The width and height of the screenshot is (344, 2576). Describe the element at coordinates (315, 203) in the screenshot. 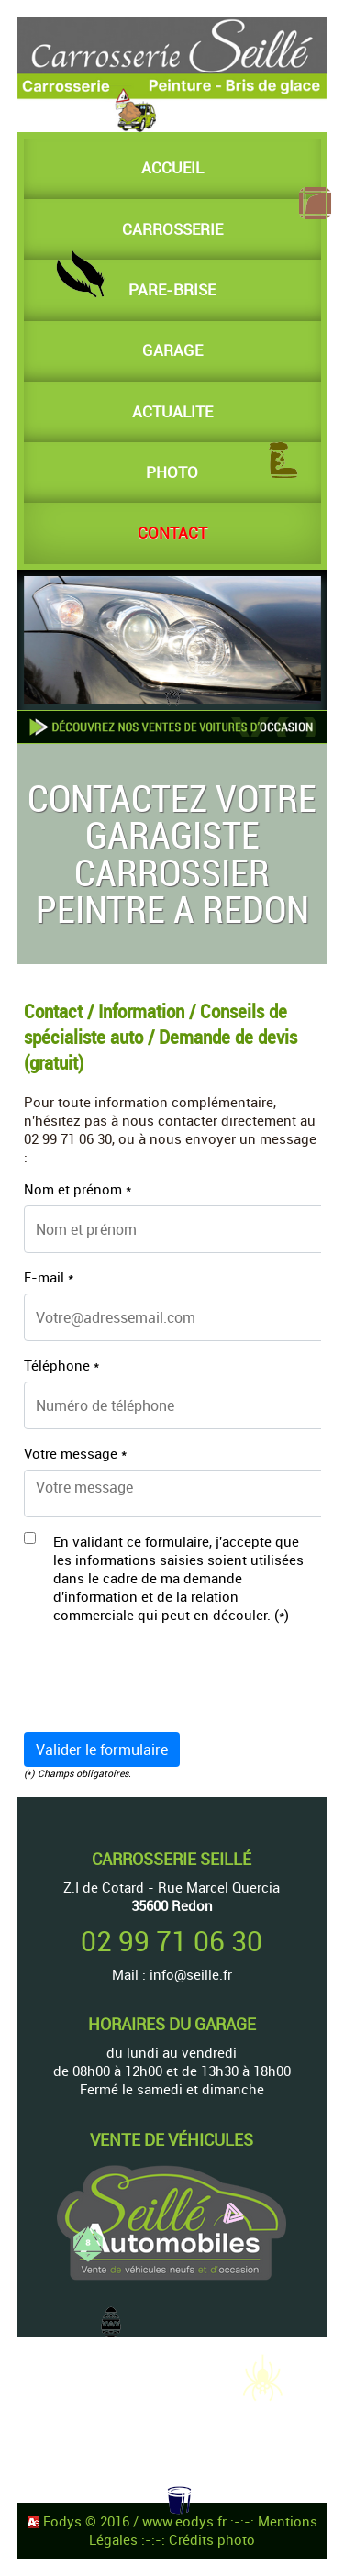

I see `indicates an amethyst gem resource or currency` at that location.